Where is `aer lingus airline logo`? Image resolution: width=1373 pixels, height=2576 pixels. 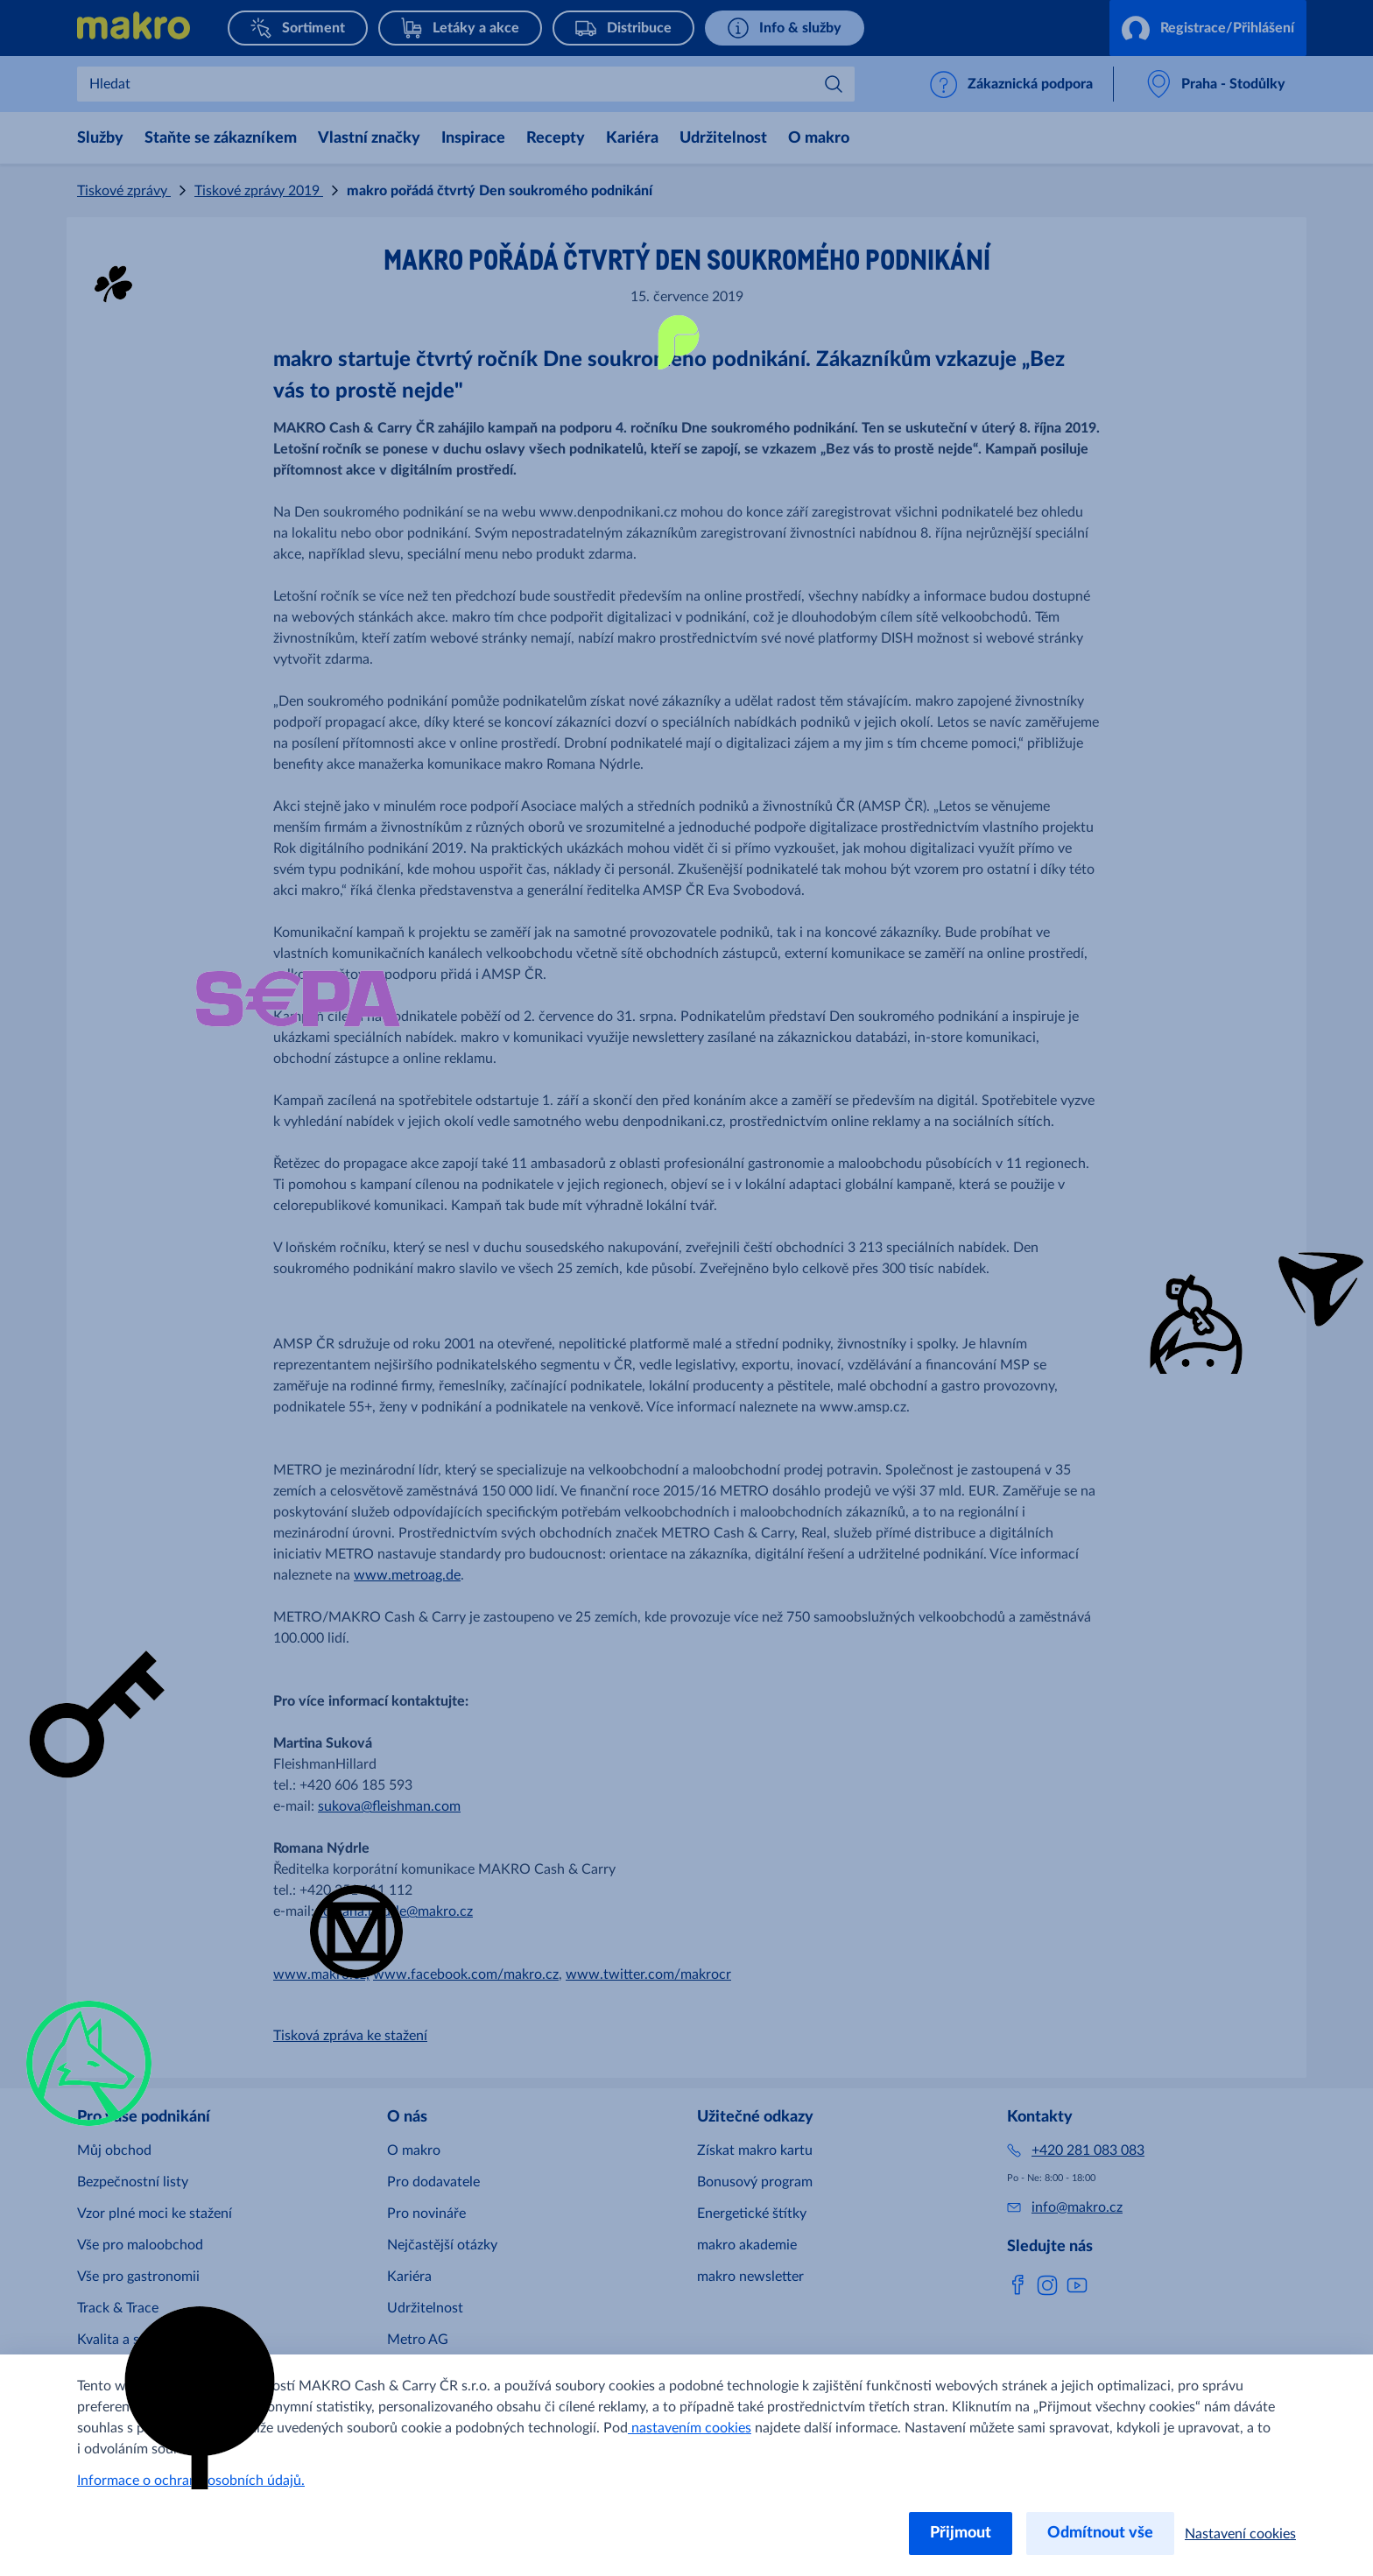
aer lingus airline logo is located at coordinates (113, 284).